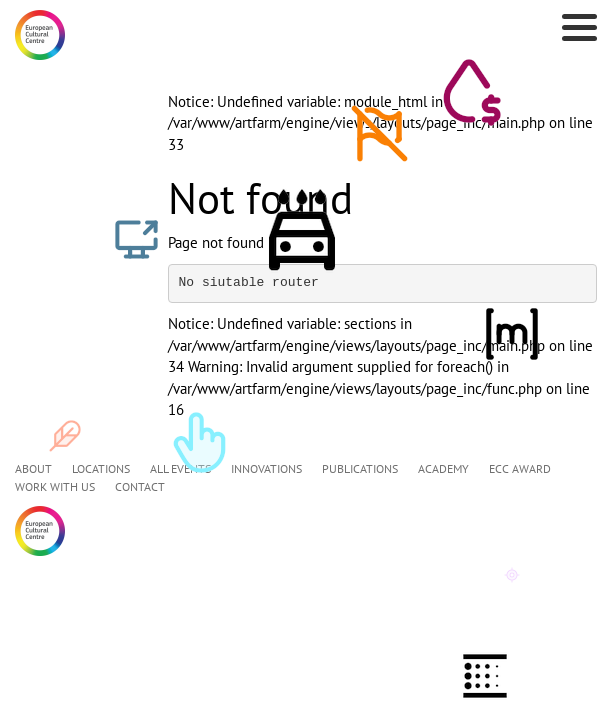  I want to click on disable flag or marker, so click(379, 133).